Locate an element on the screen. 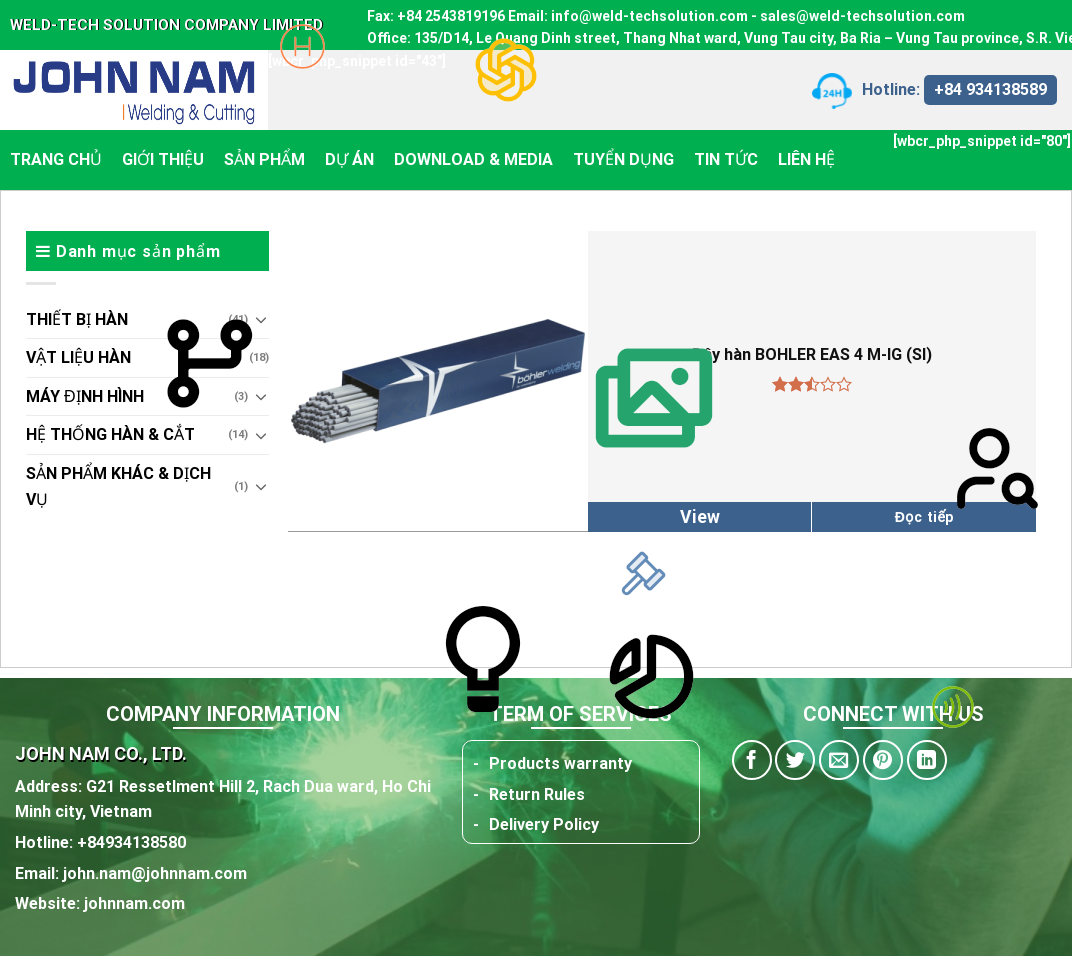 This screenshot has height=956, width=1072. search for a user or contact is located at coordinates (997, 468).